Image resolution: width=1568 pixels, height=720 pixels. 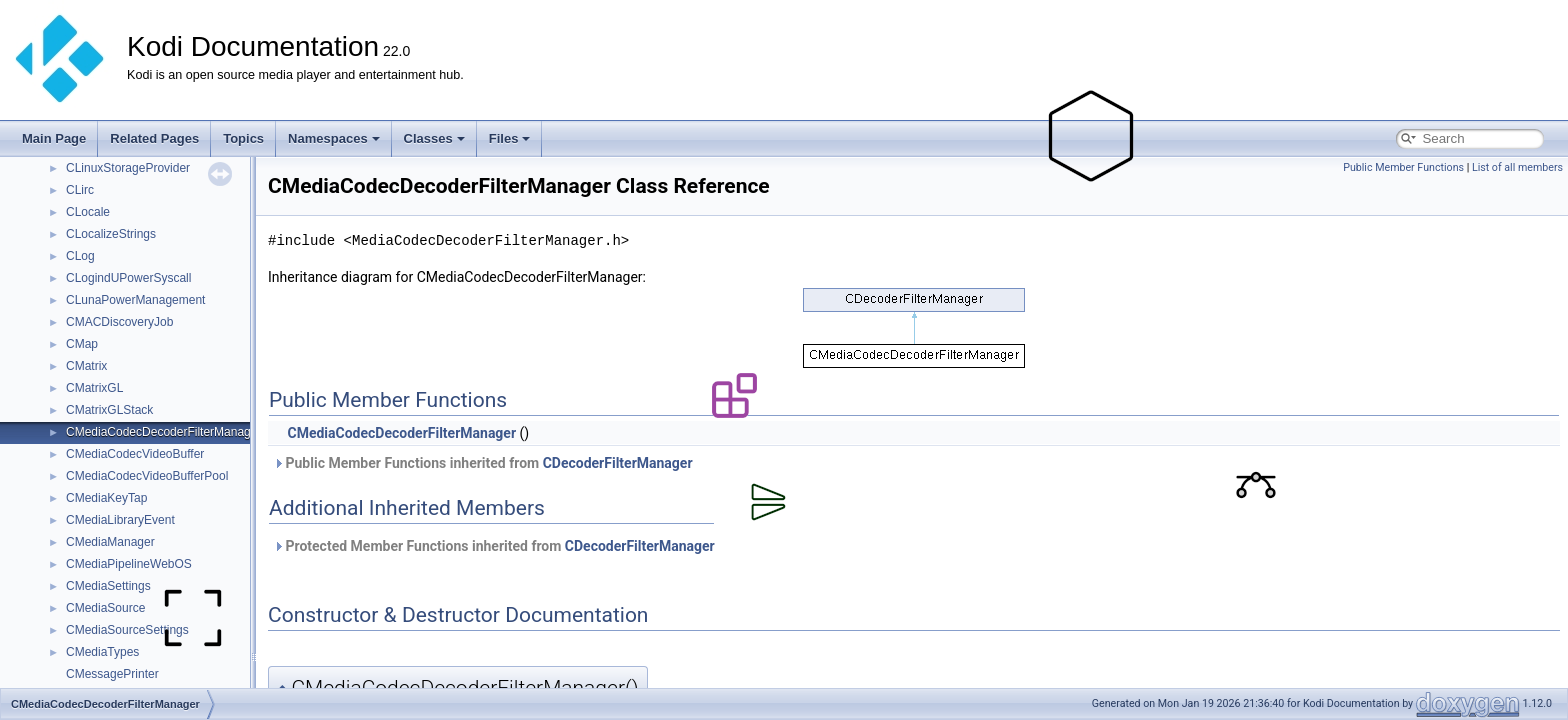 What do you see at coordinates (1091, 136) in the screenshot?
I see `generic shape or container element` at bounding box center [1091, 136].